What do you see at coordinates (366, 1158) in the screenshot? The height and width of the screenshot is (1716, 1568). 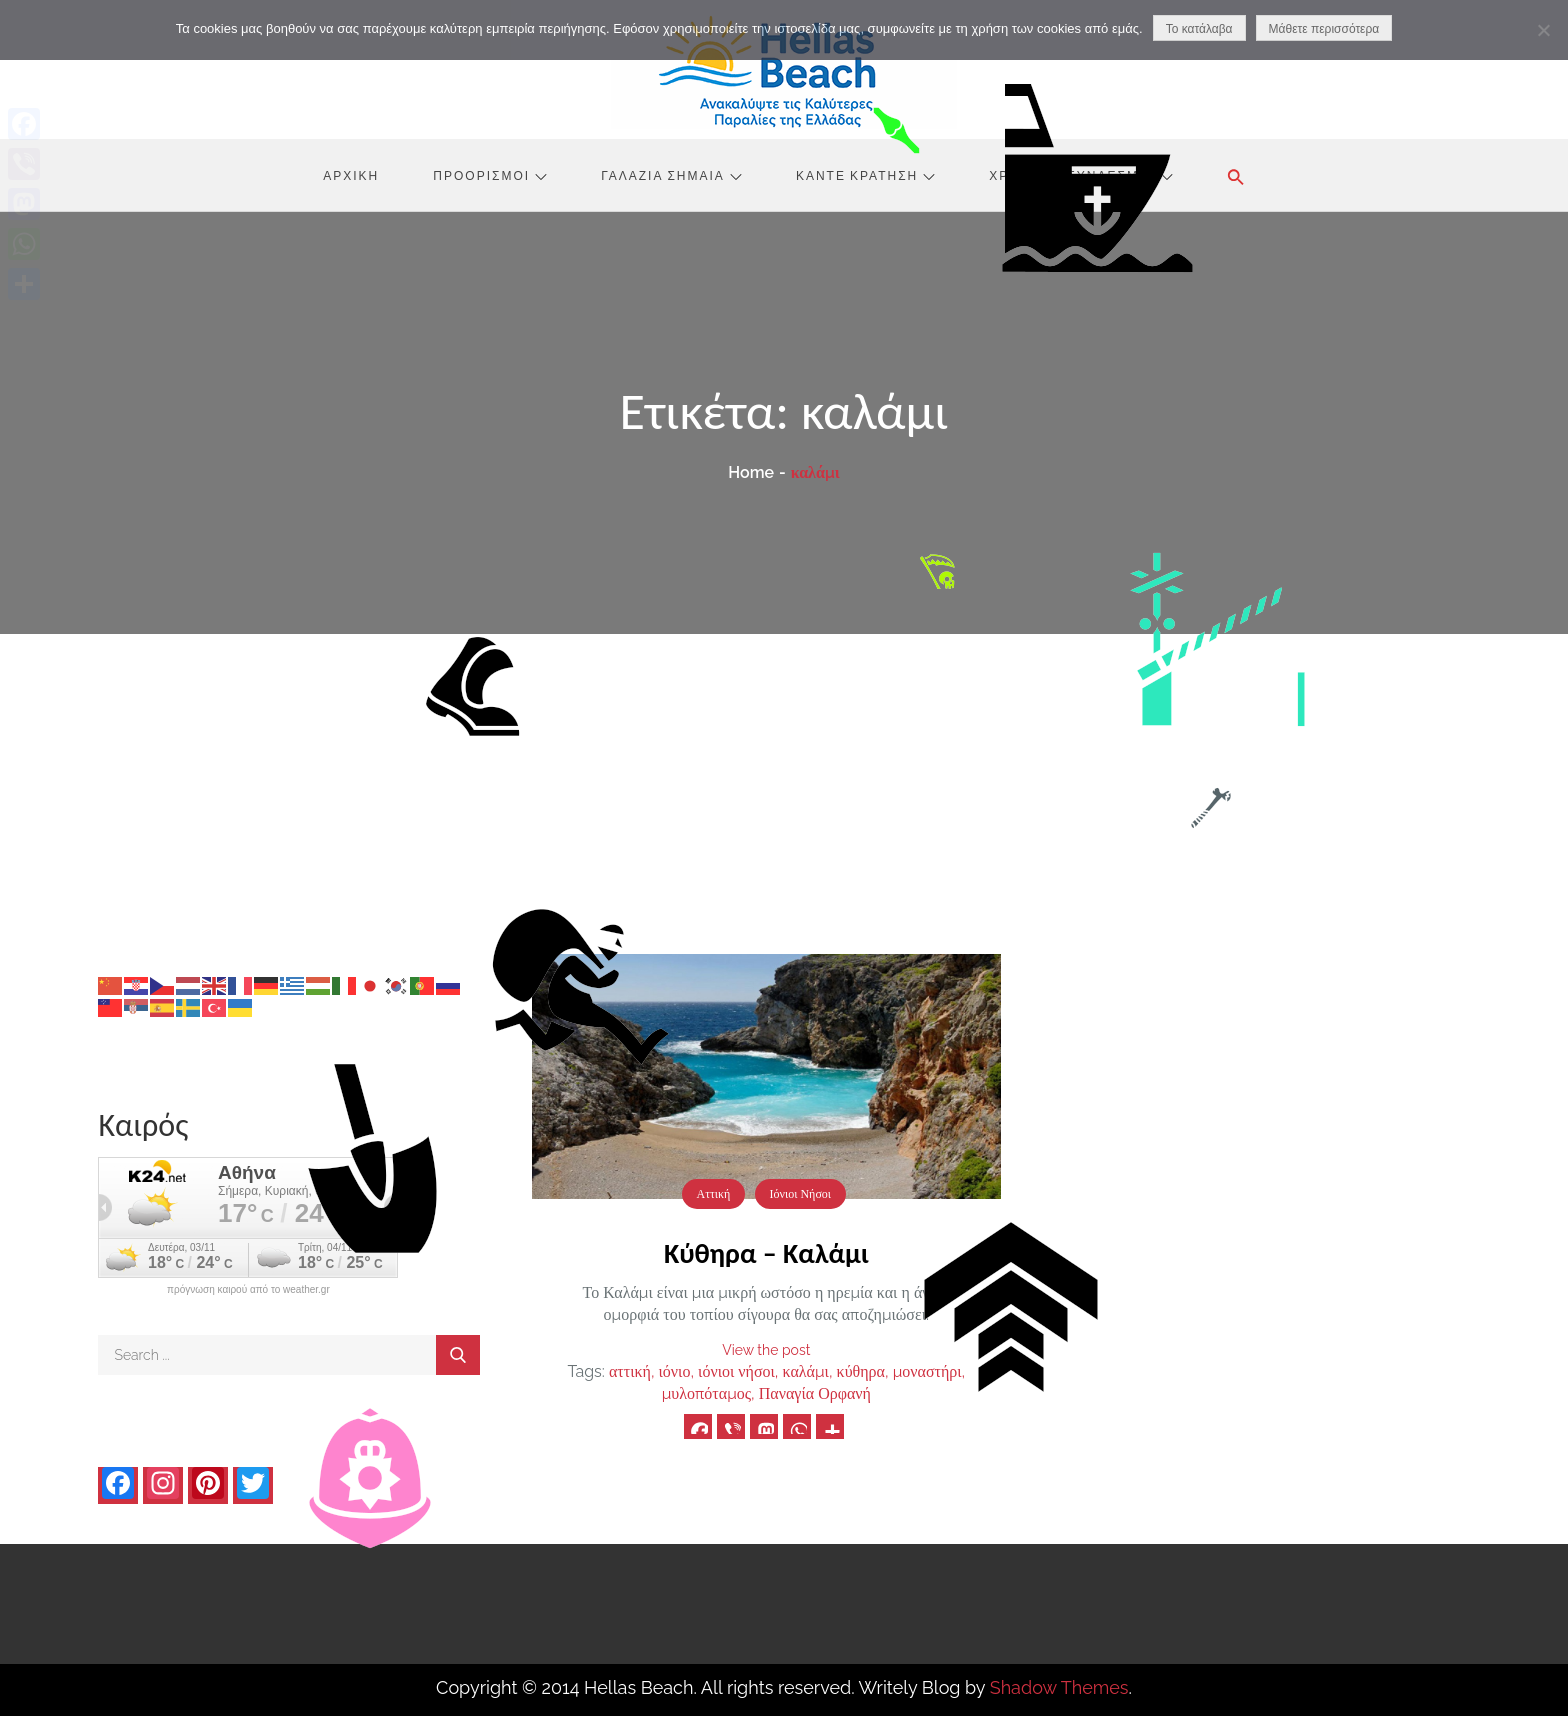 I see `select spade suit in a card game` at bounding box center [366, 1158].